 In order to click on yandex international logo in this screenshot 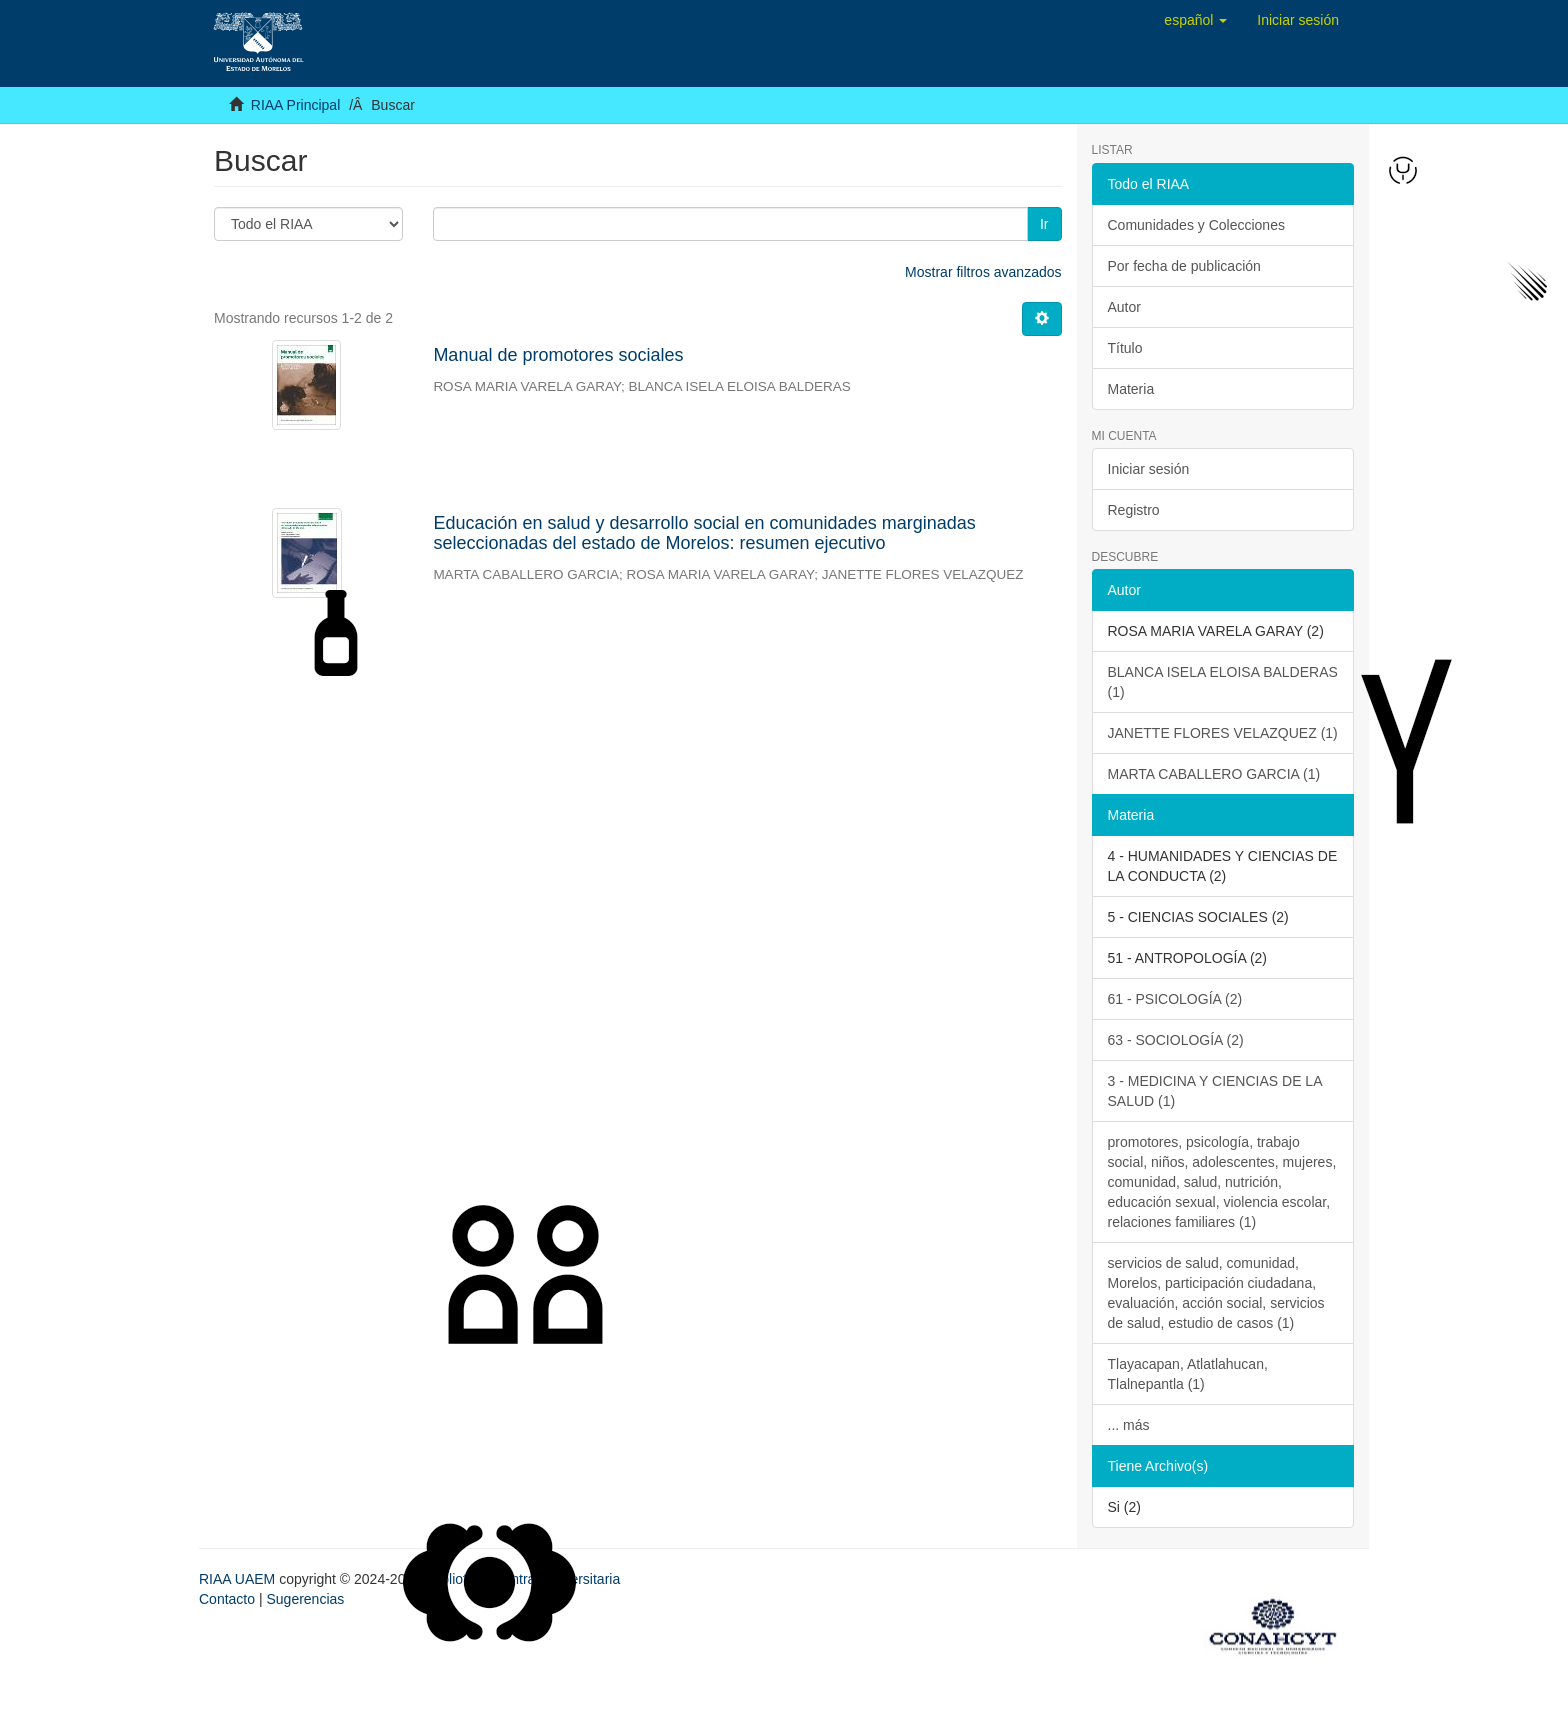, I will do `click(1406, 741)`.